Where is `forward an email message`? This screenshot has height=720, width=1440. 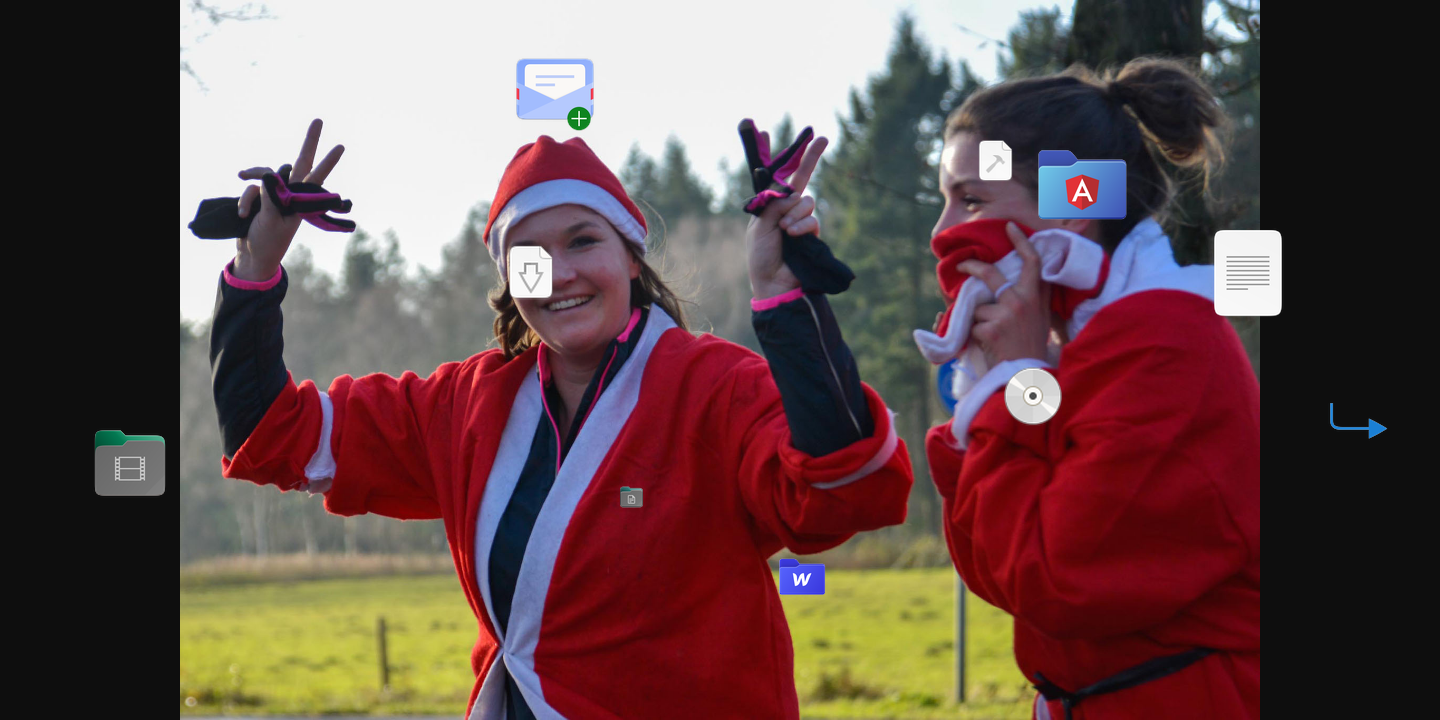
forward an email message is located at coordinates (1359, 420).